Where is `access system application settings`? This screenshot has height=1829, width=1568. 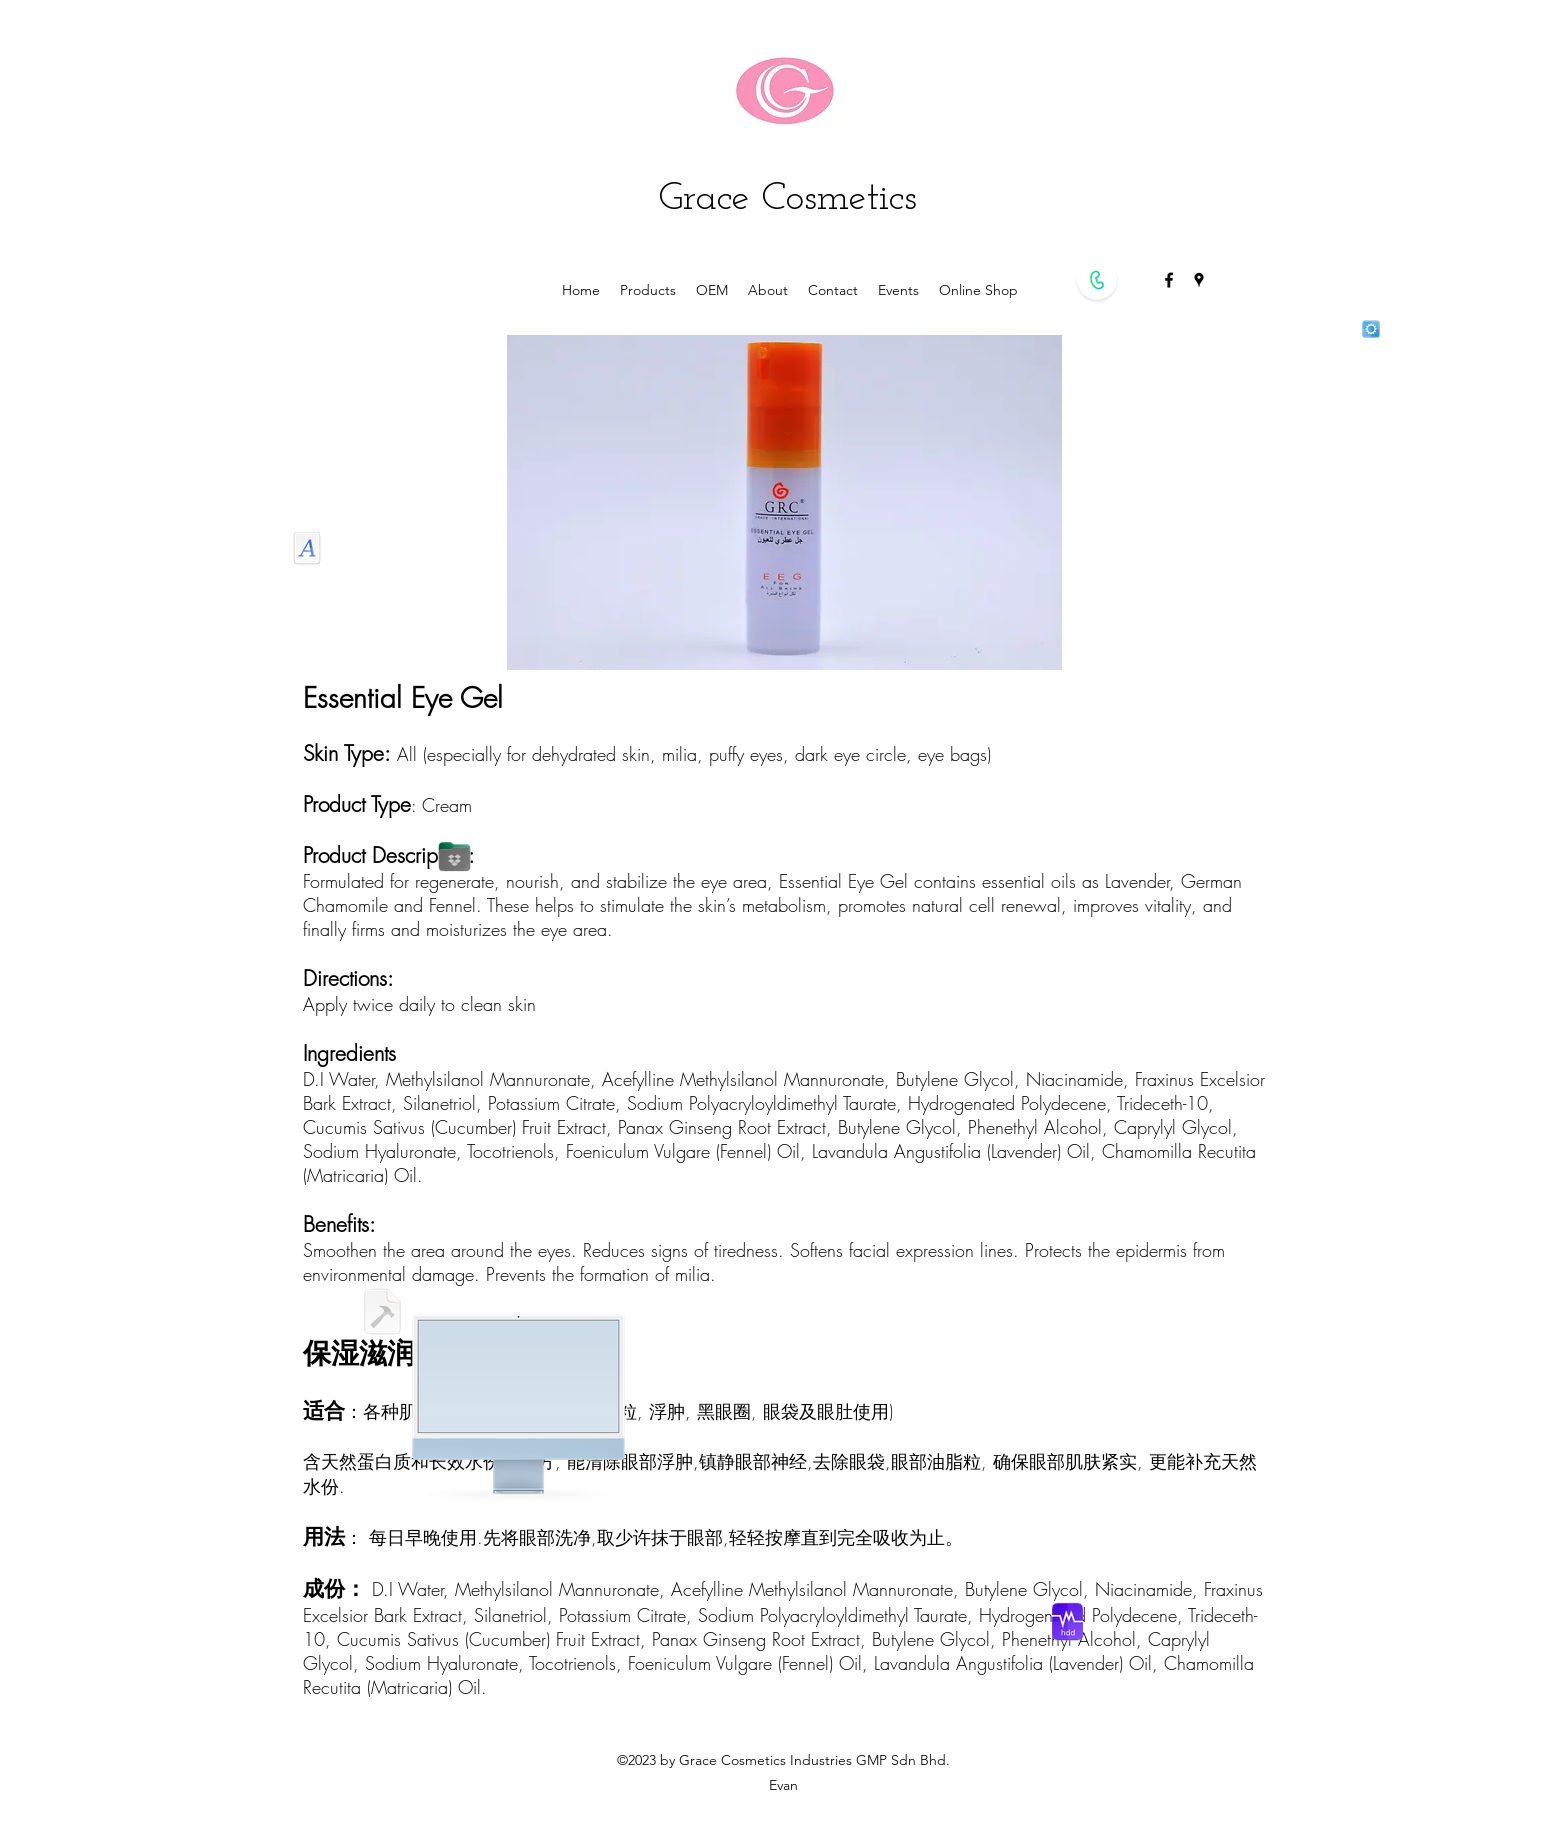
access system application settings is located at coordinates (1371, 329).